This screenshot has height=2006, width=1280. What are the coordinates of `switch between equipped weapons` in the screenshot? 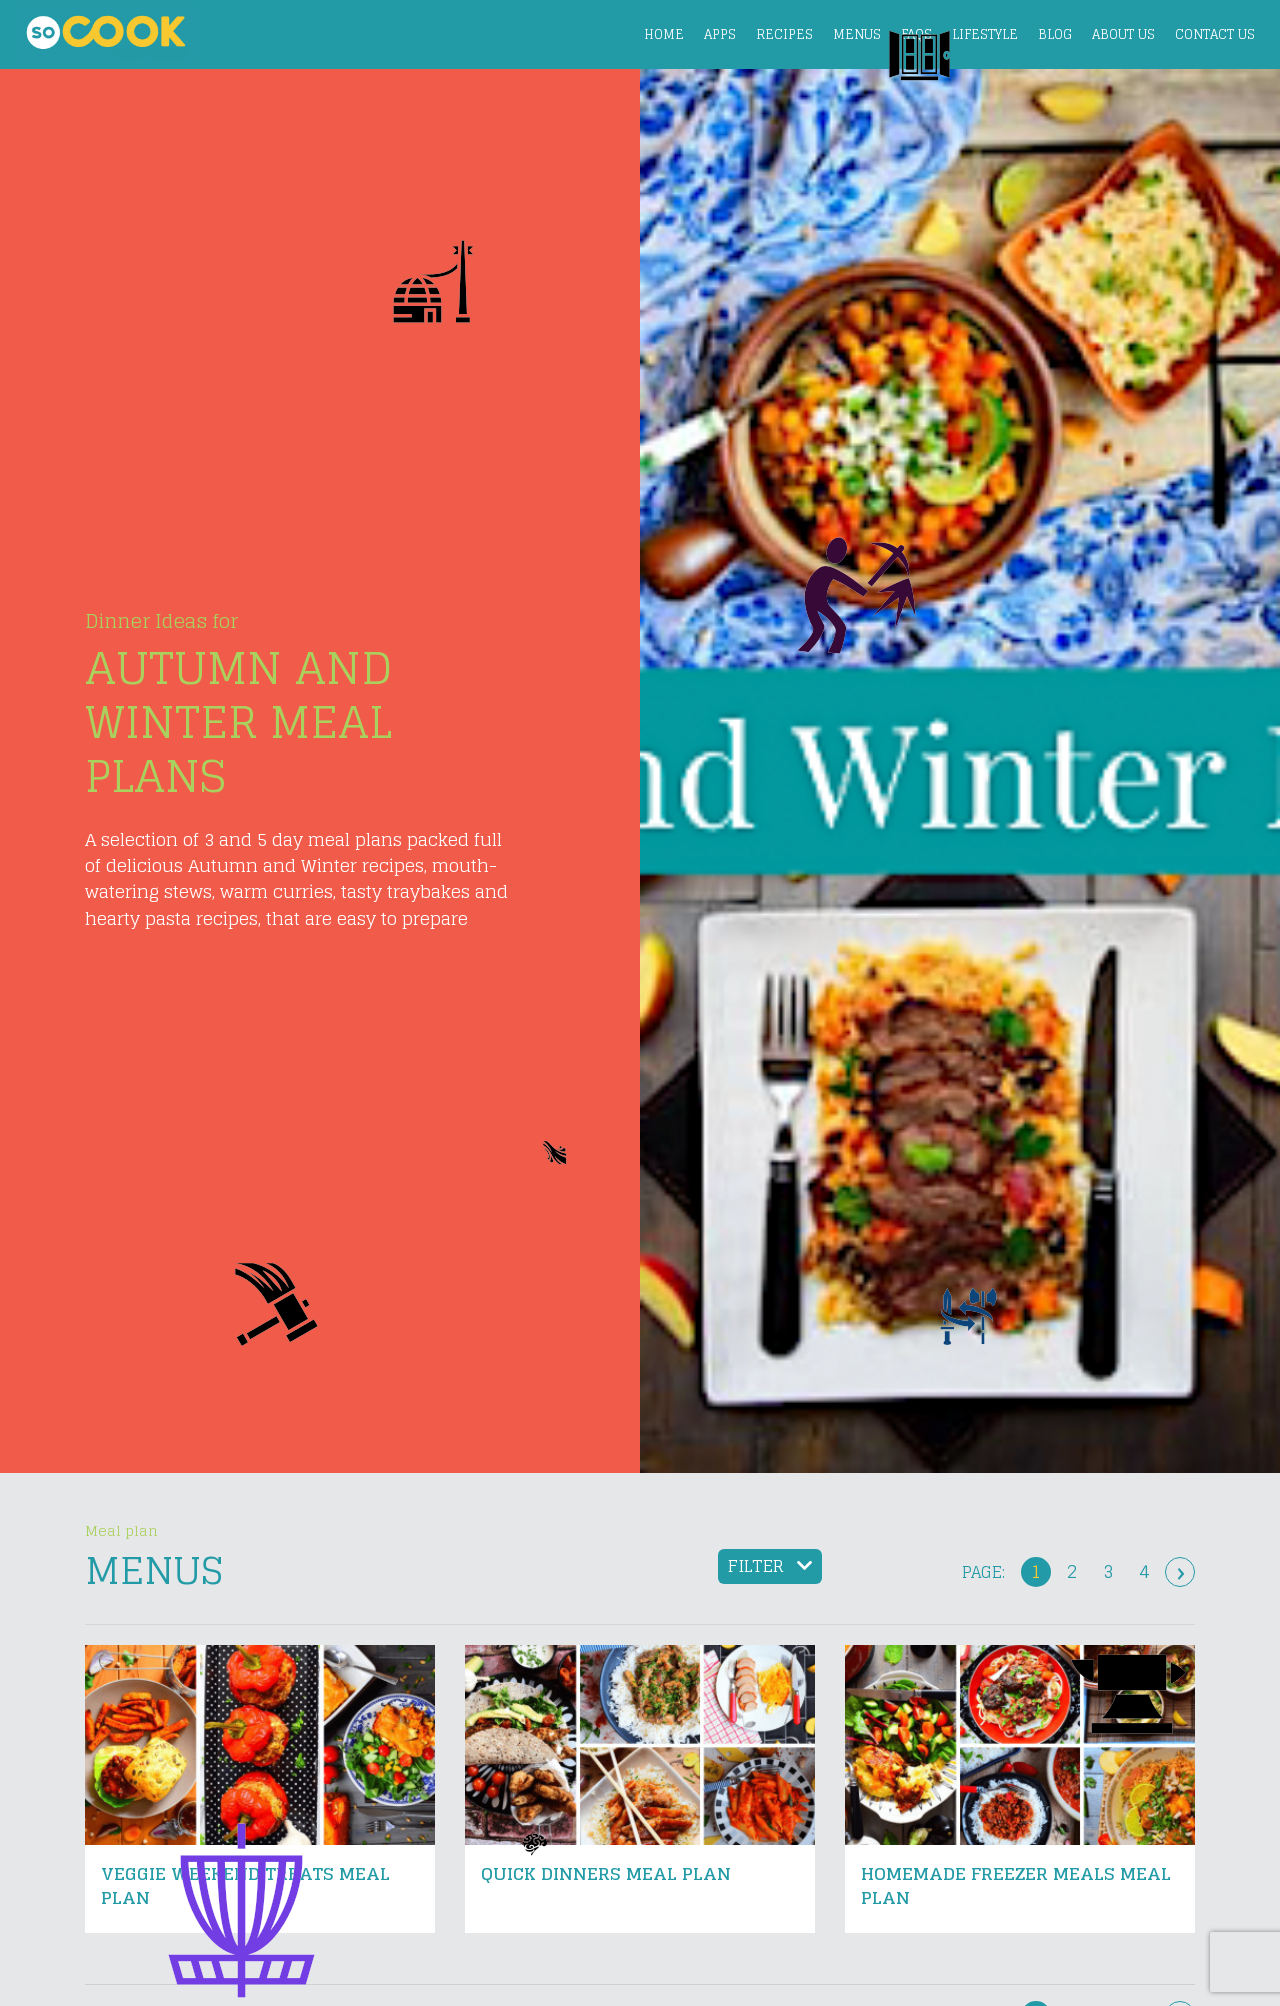 It's located at (968, 1316).